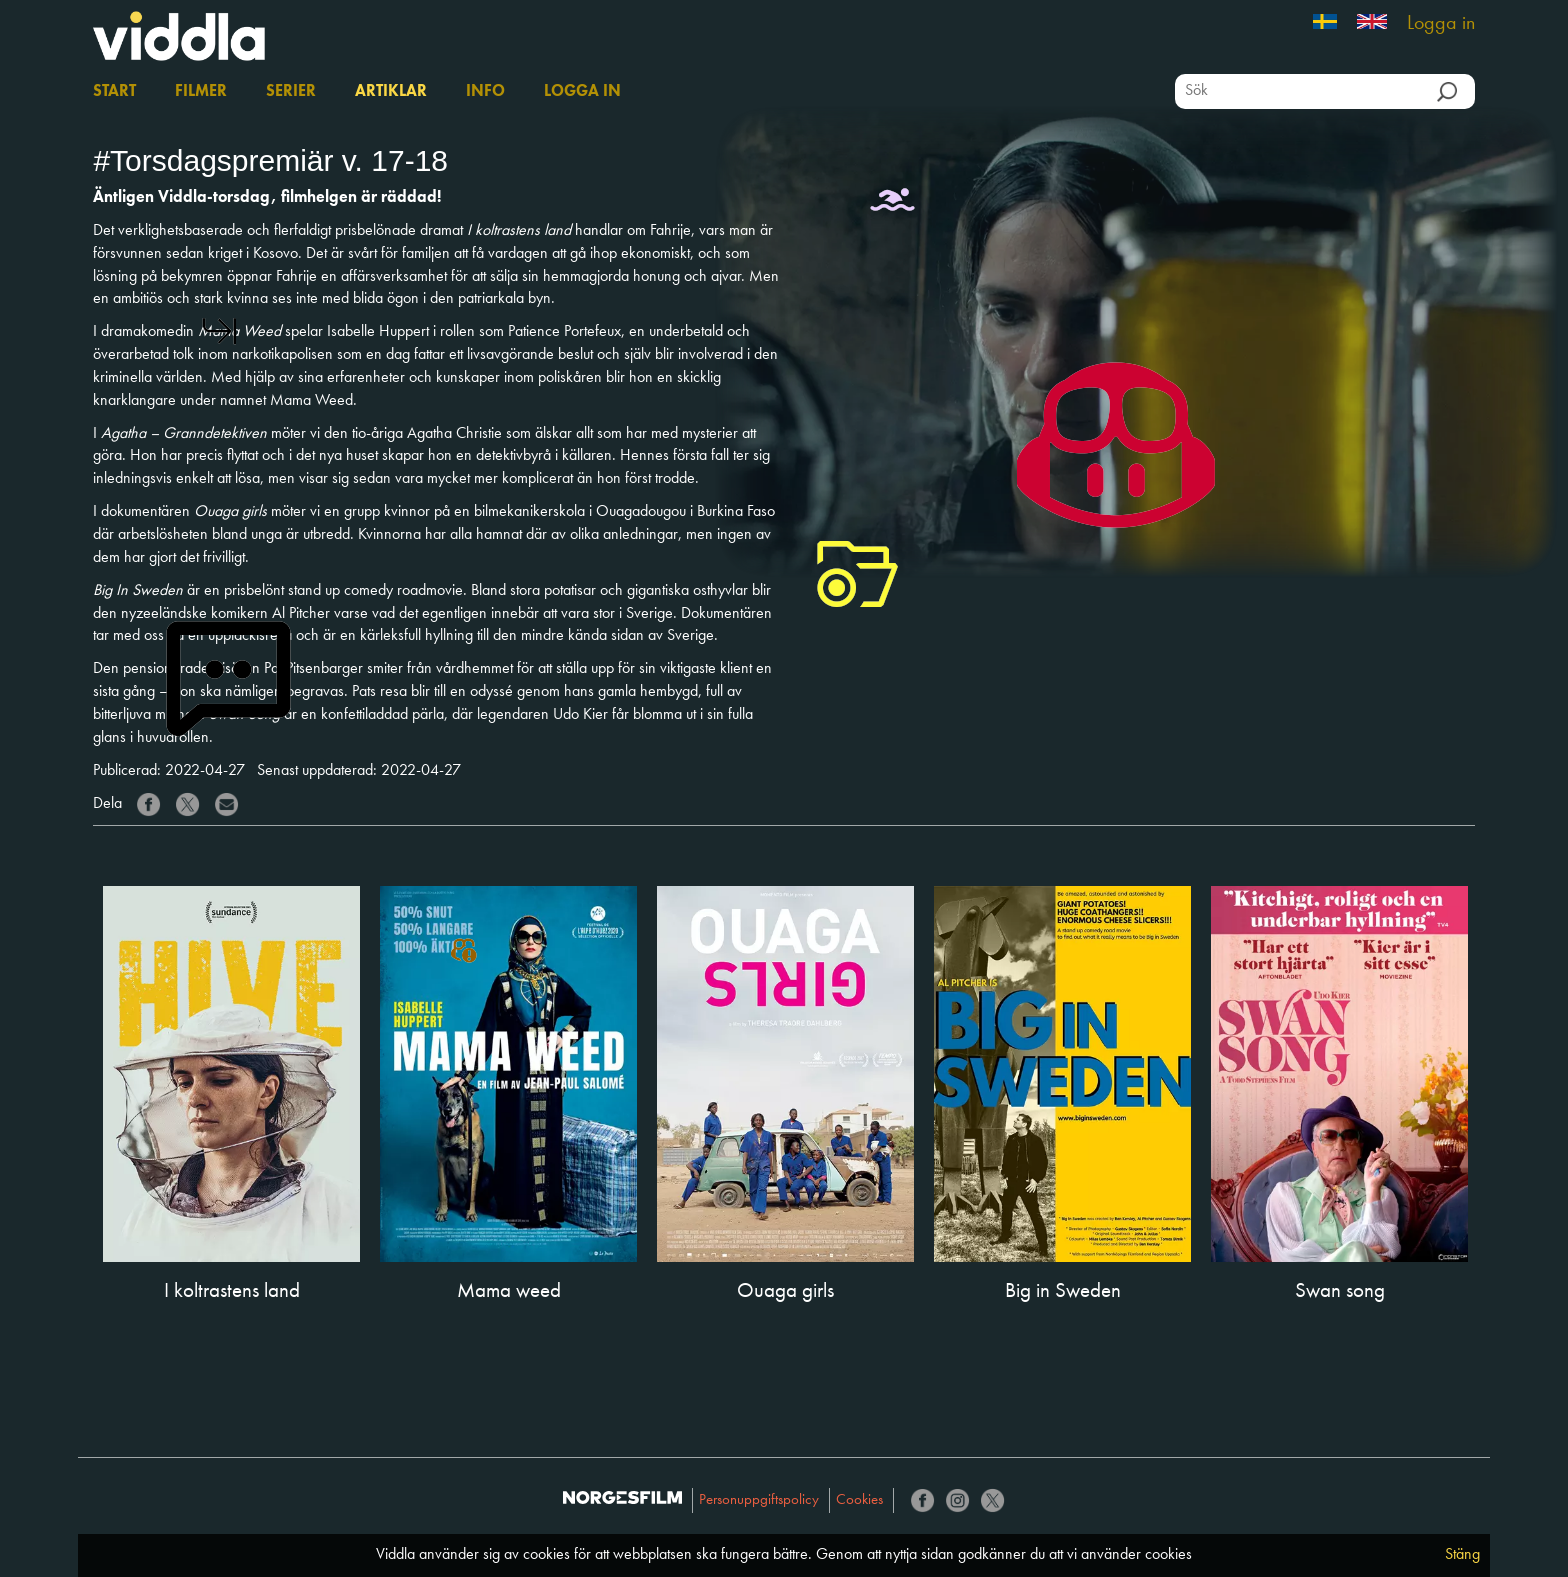  What do you see at coordinates (892, 199) in the screenshot?
I see `access swimming pool or aquatic facilities` at bounding box center [892, 199].